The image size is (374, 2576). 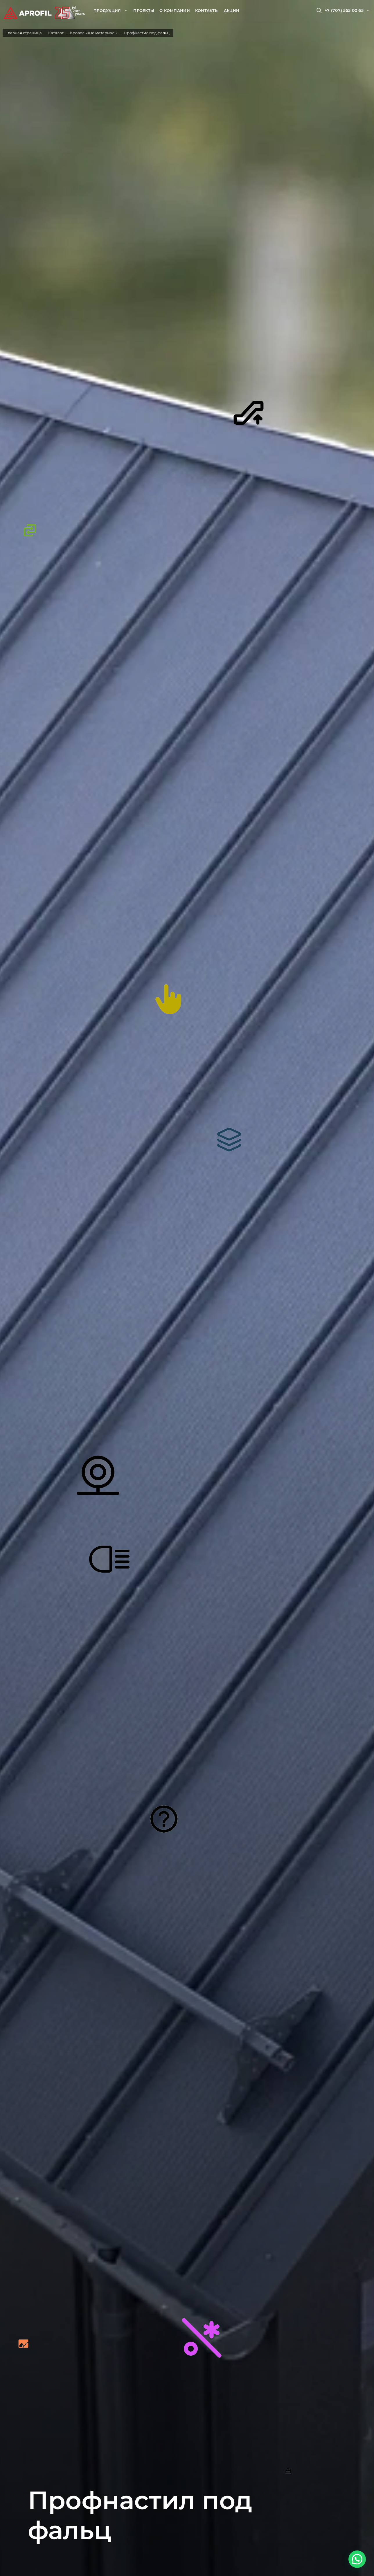 I want to click on access webcam or camera settings, so click(x=98, y=1477).